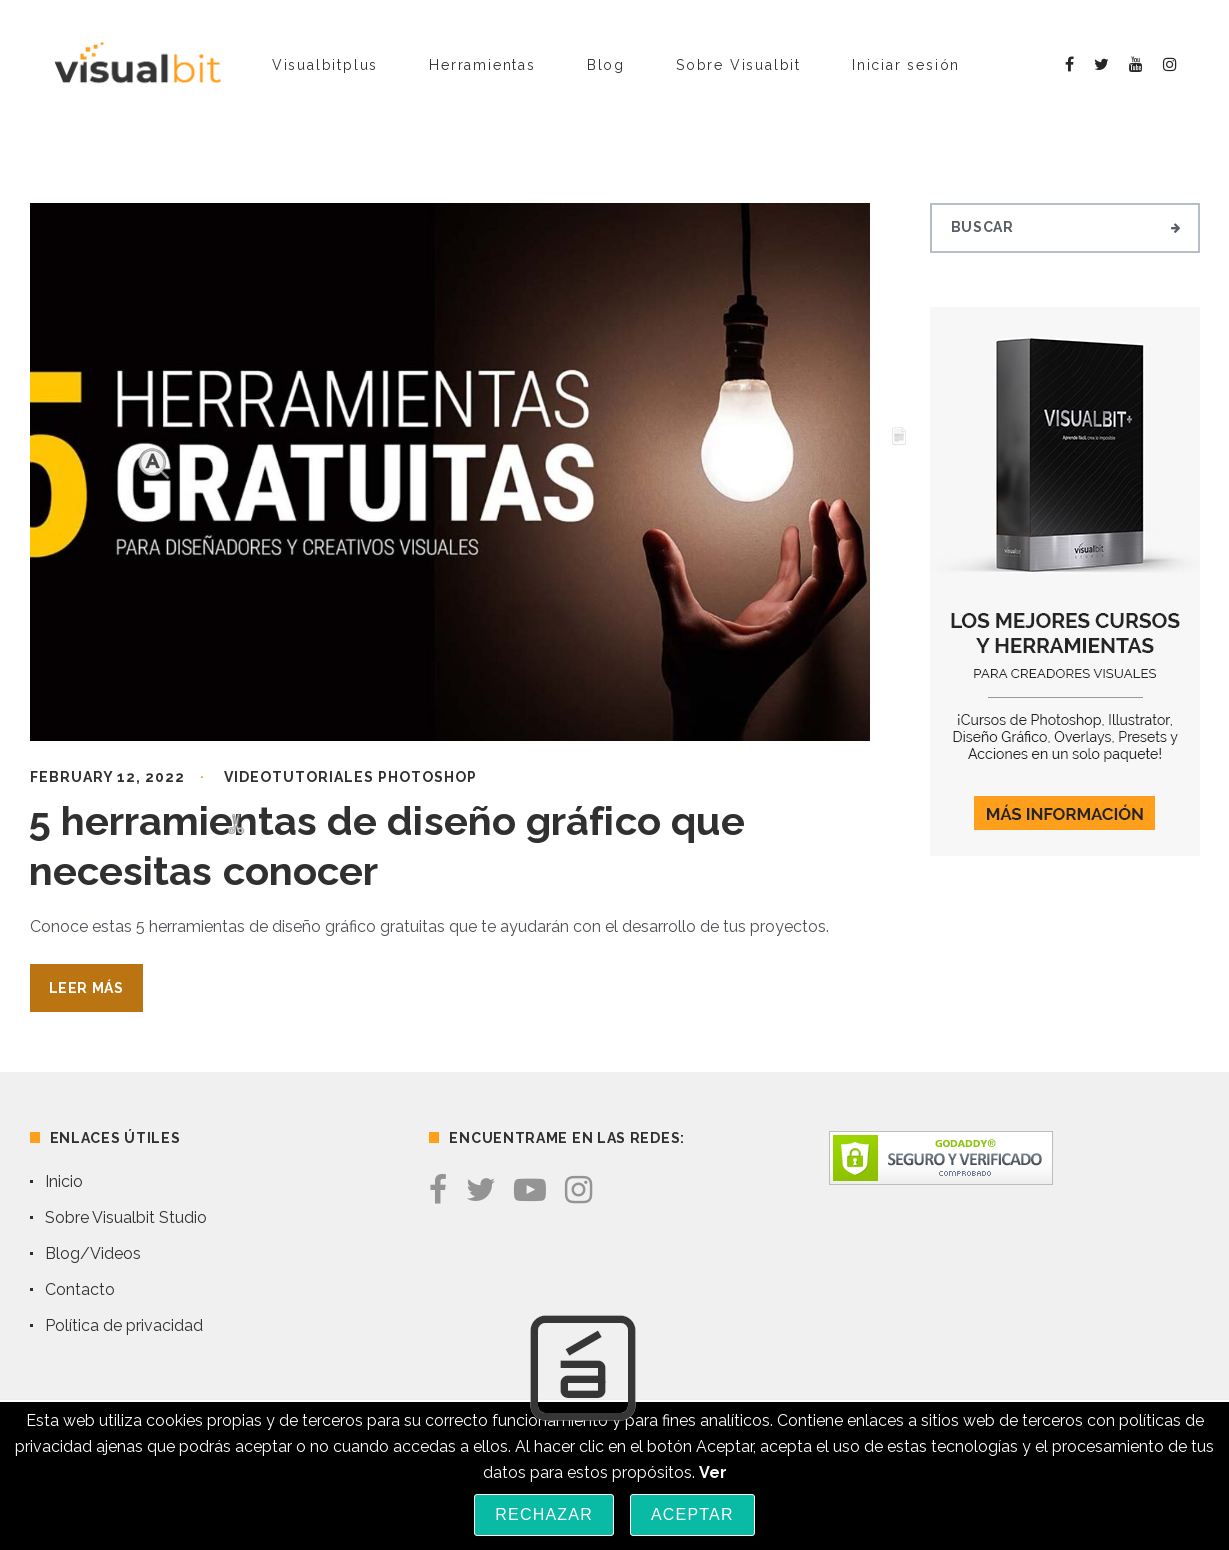 This screenshot has width=1229, height=1550. Describe the element at coordinates (236, 824) in the screenshot. I see `cut selected content to clipboard` at that location.